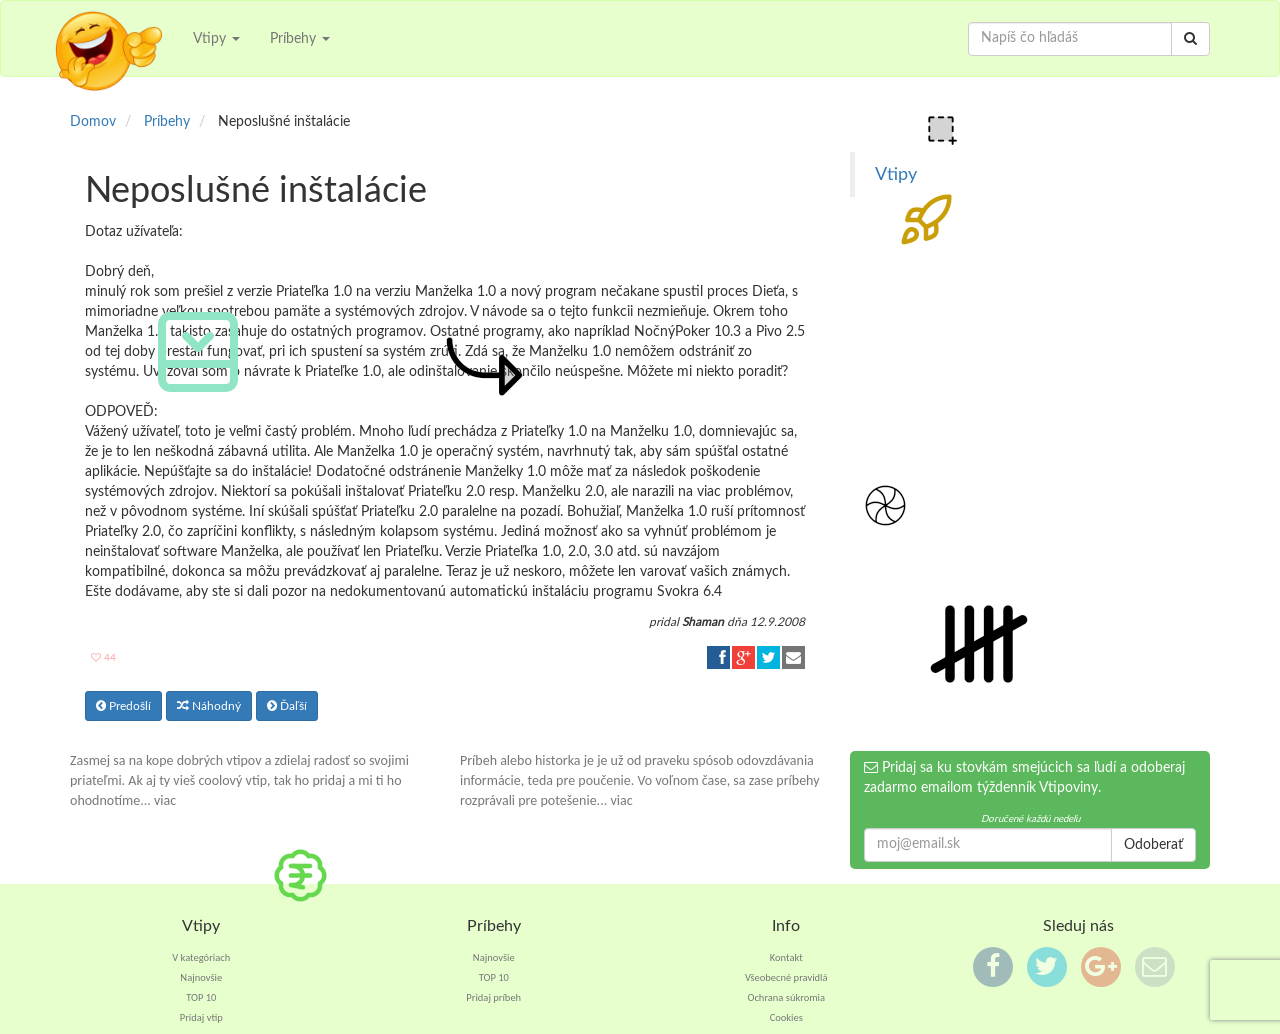 This screenshot has width=1280, height=1034. Describe the element at coordinates (941, 129) in the screenshot. I see `add to current selection` at that location.